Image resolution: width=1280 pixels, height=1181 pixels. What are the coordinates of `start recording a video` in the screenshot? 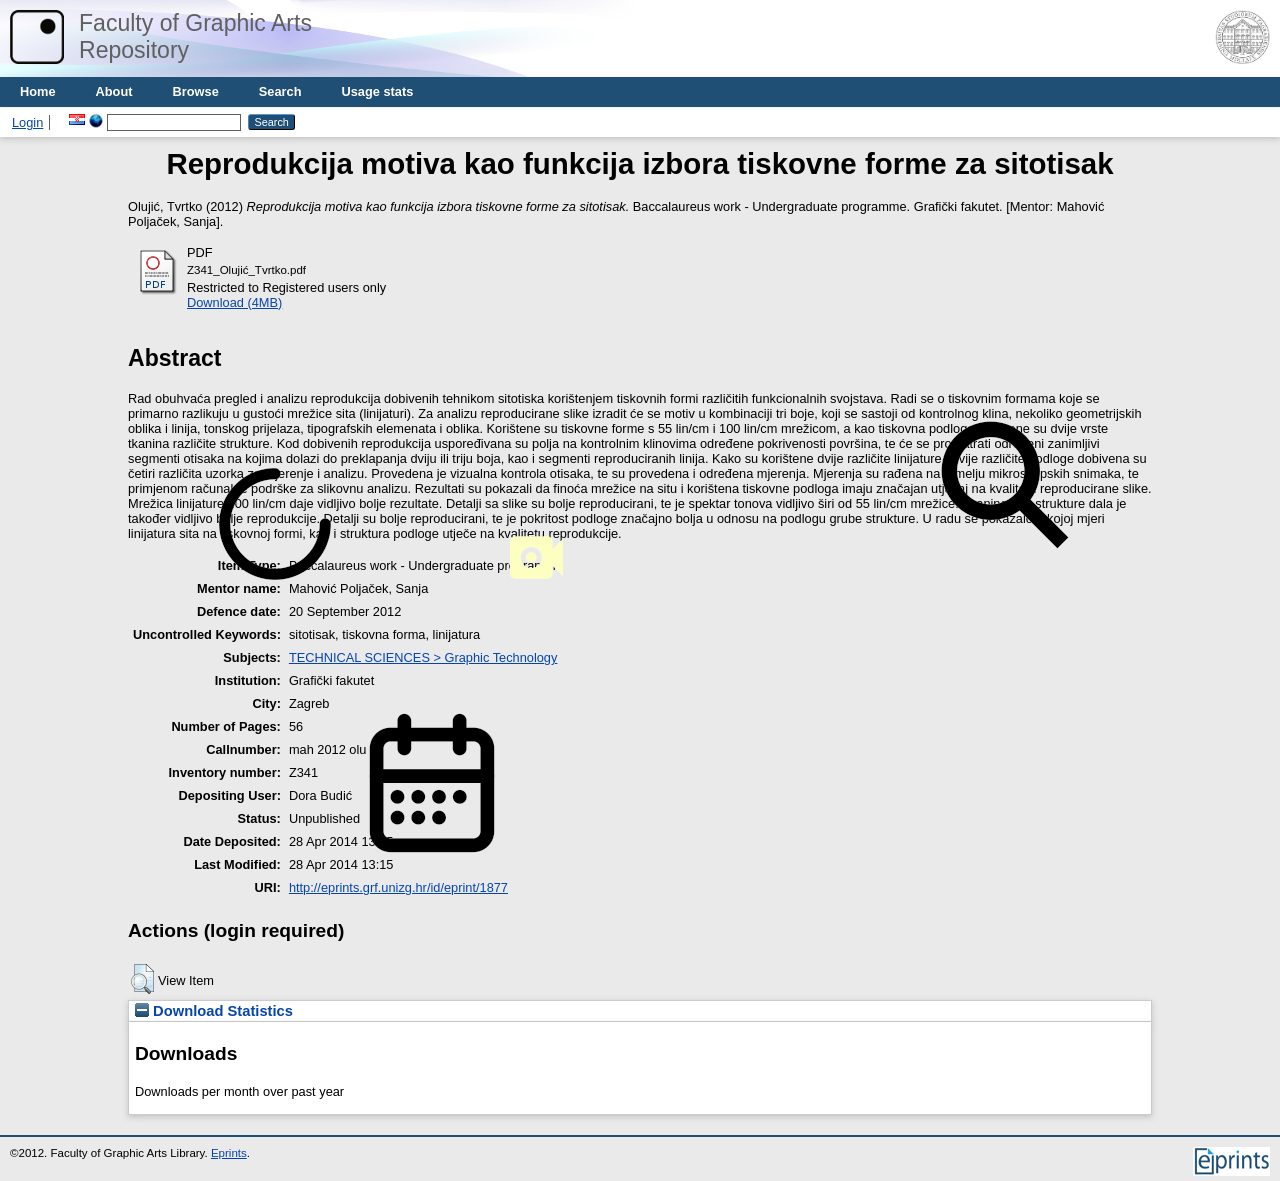 It's located at (536, 557).